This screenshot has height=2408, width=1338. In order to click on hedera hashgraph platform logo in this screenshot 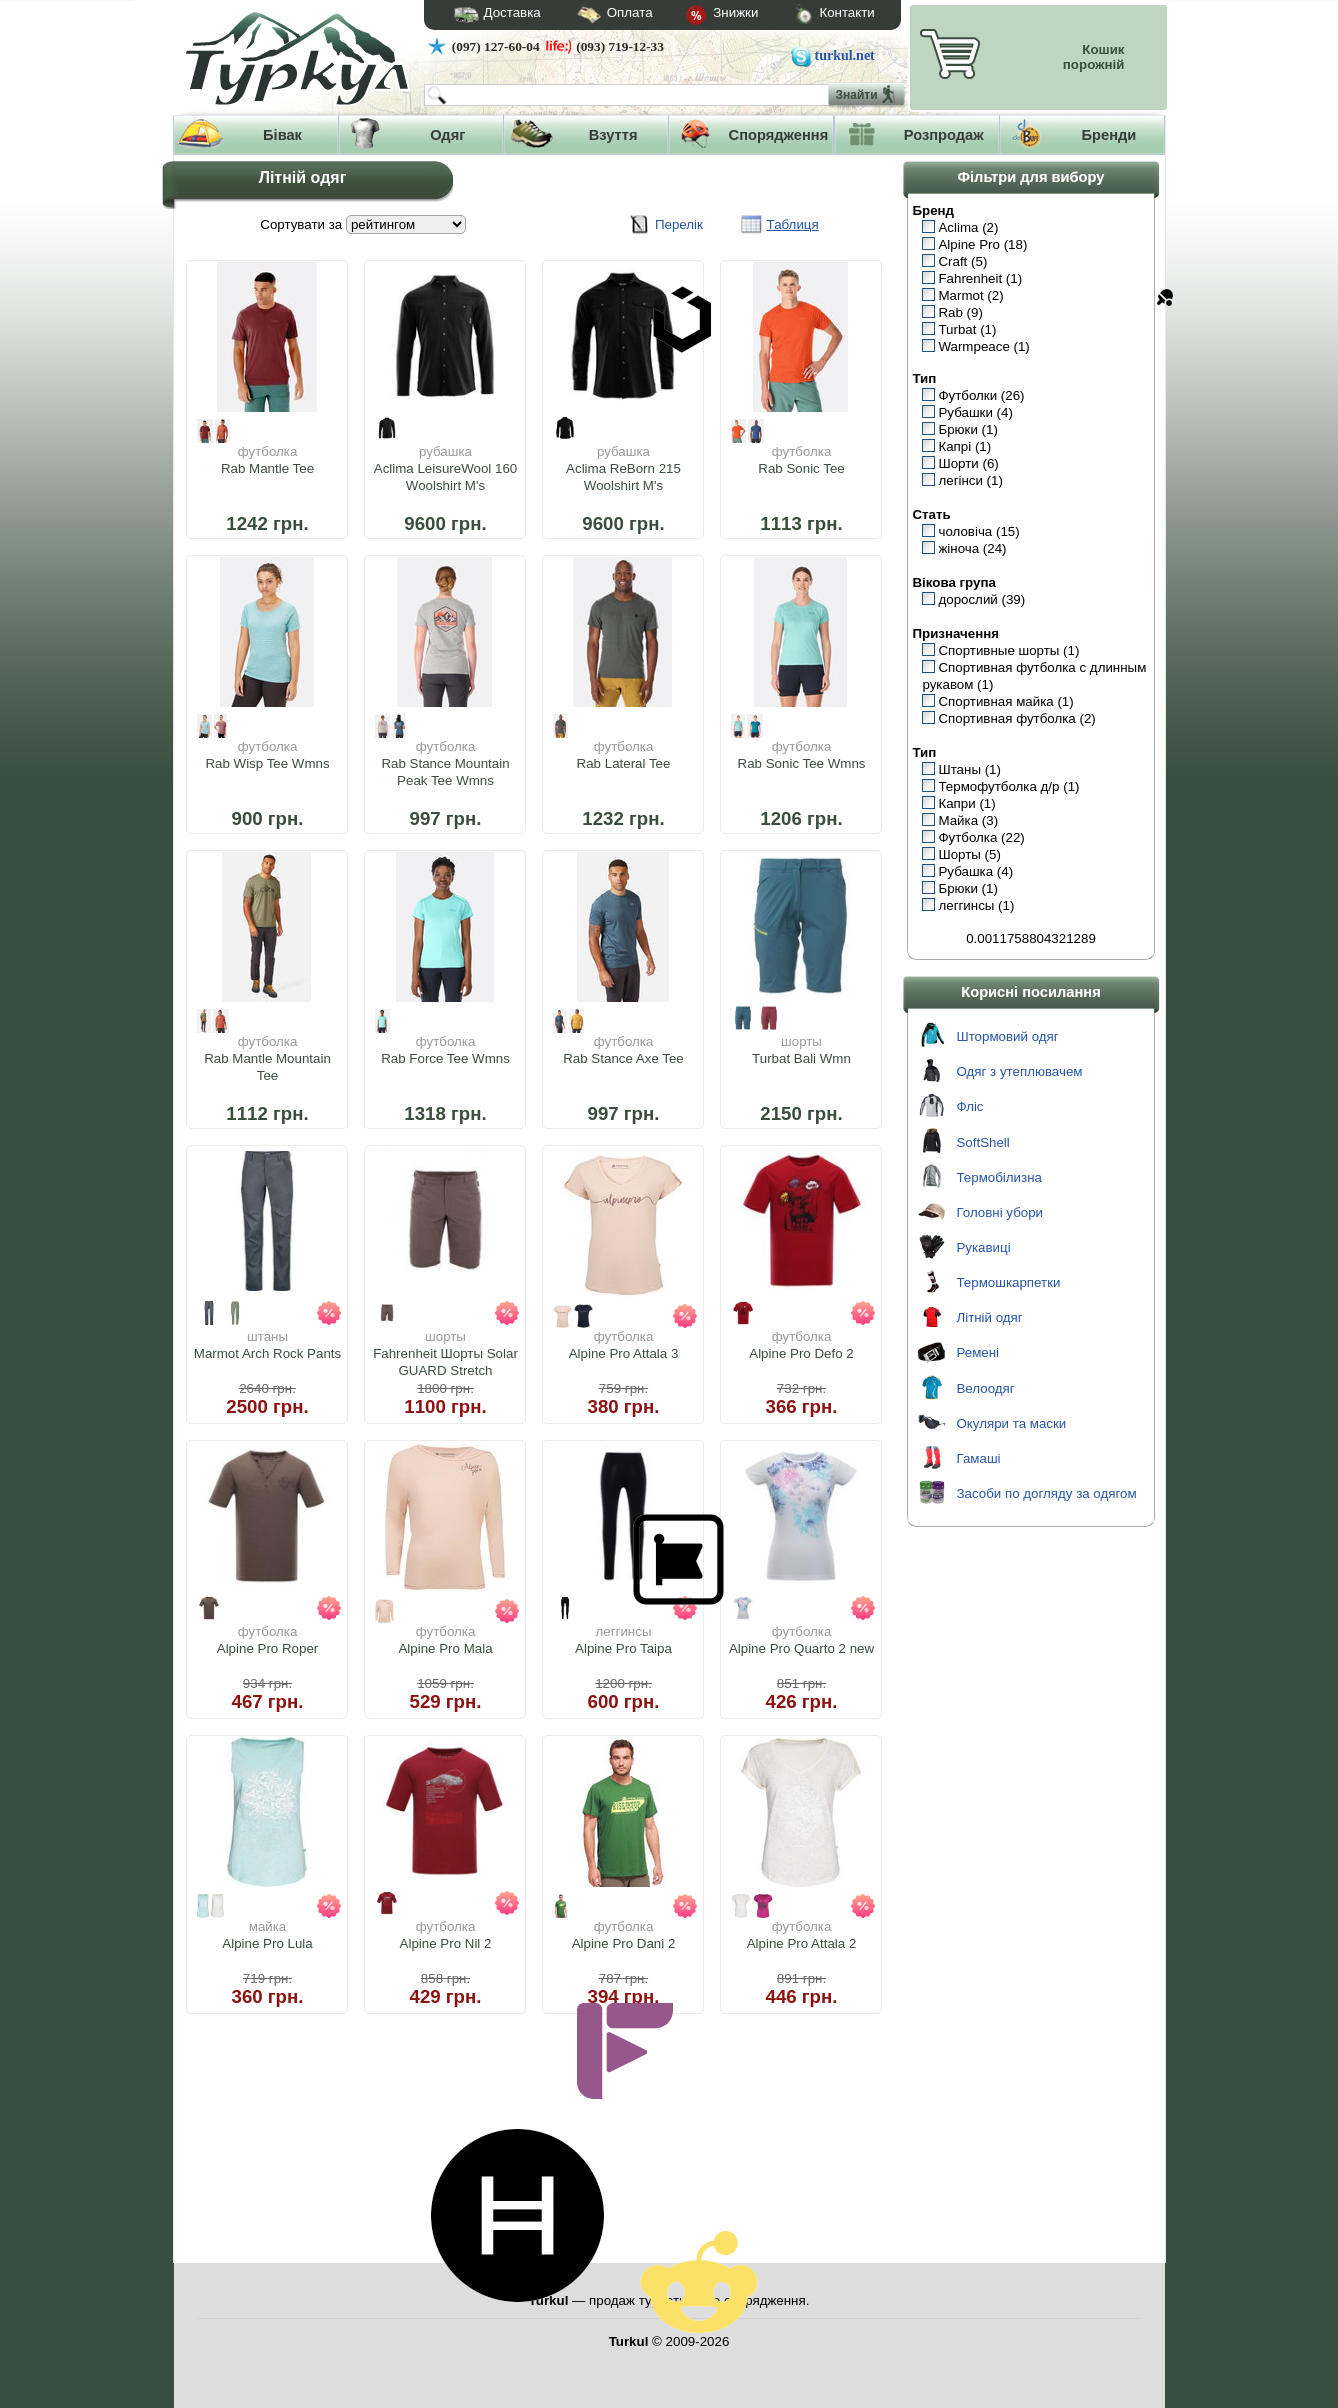, I will do `click(517, 2215)`.